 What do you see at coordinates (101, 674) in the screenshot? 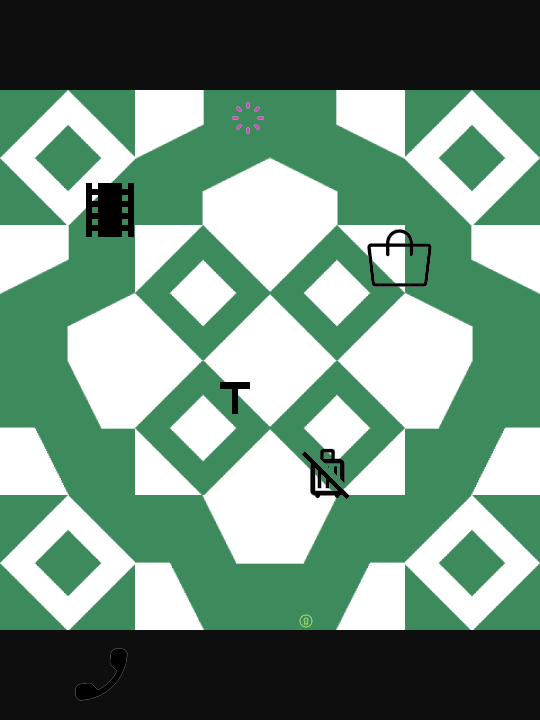
I see `make a phone call` at bounding box center [101, 674].